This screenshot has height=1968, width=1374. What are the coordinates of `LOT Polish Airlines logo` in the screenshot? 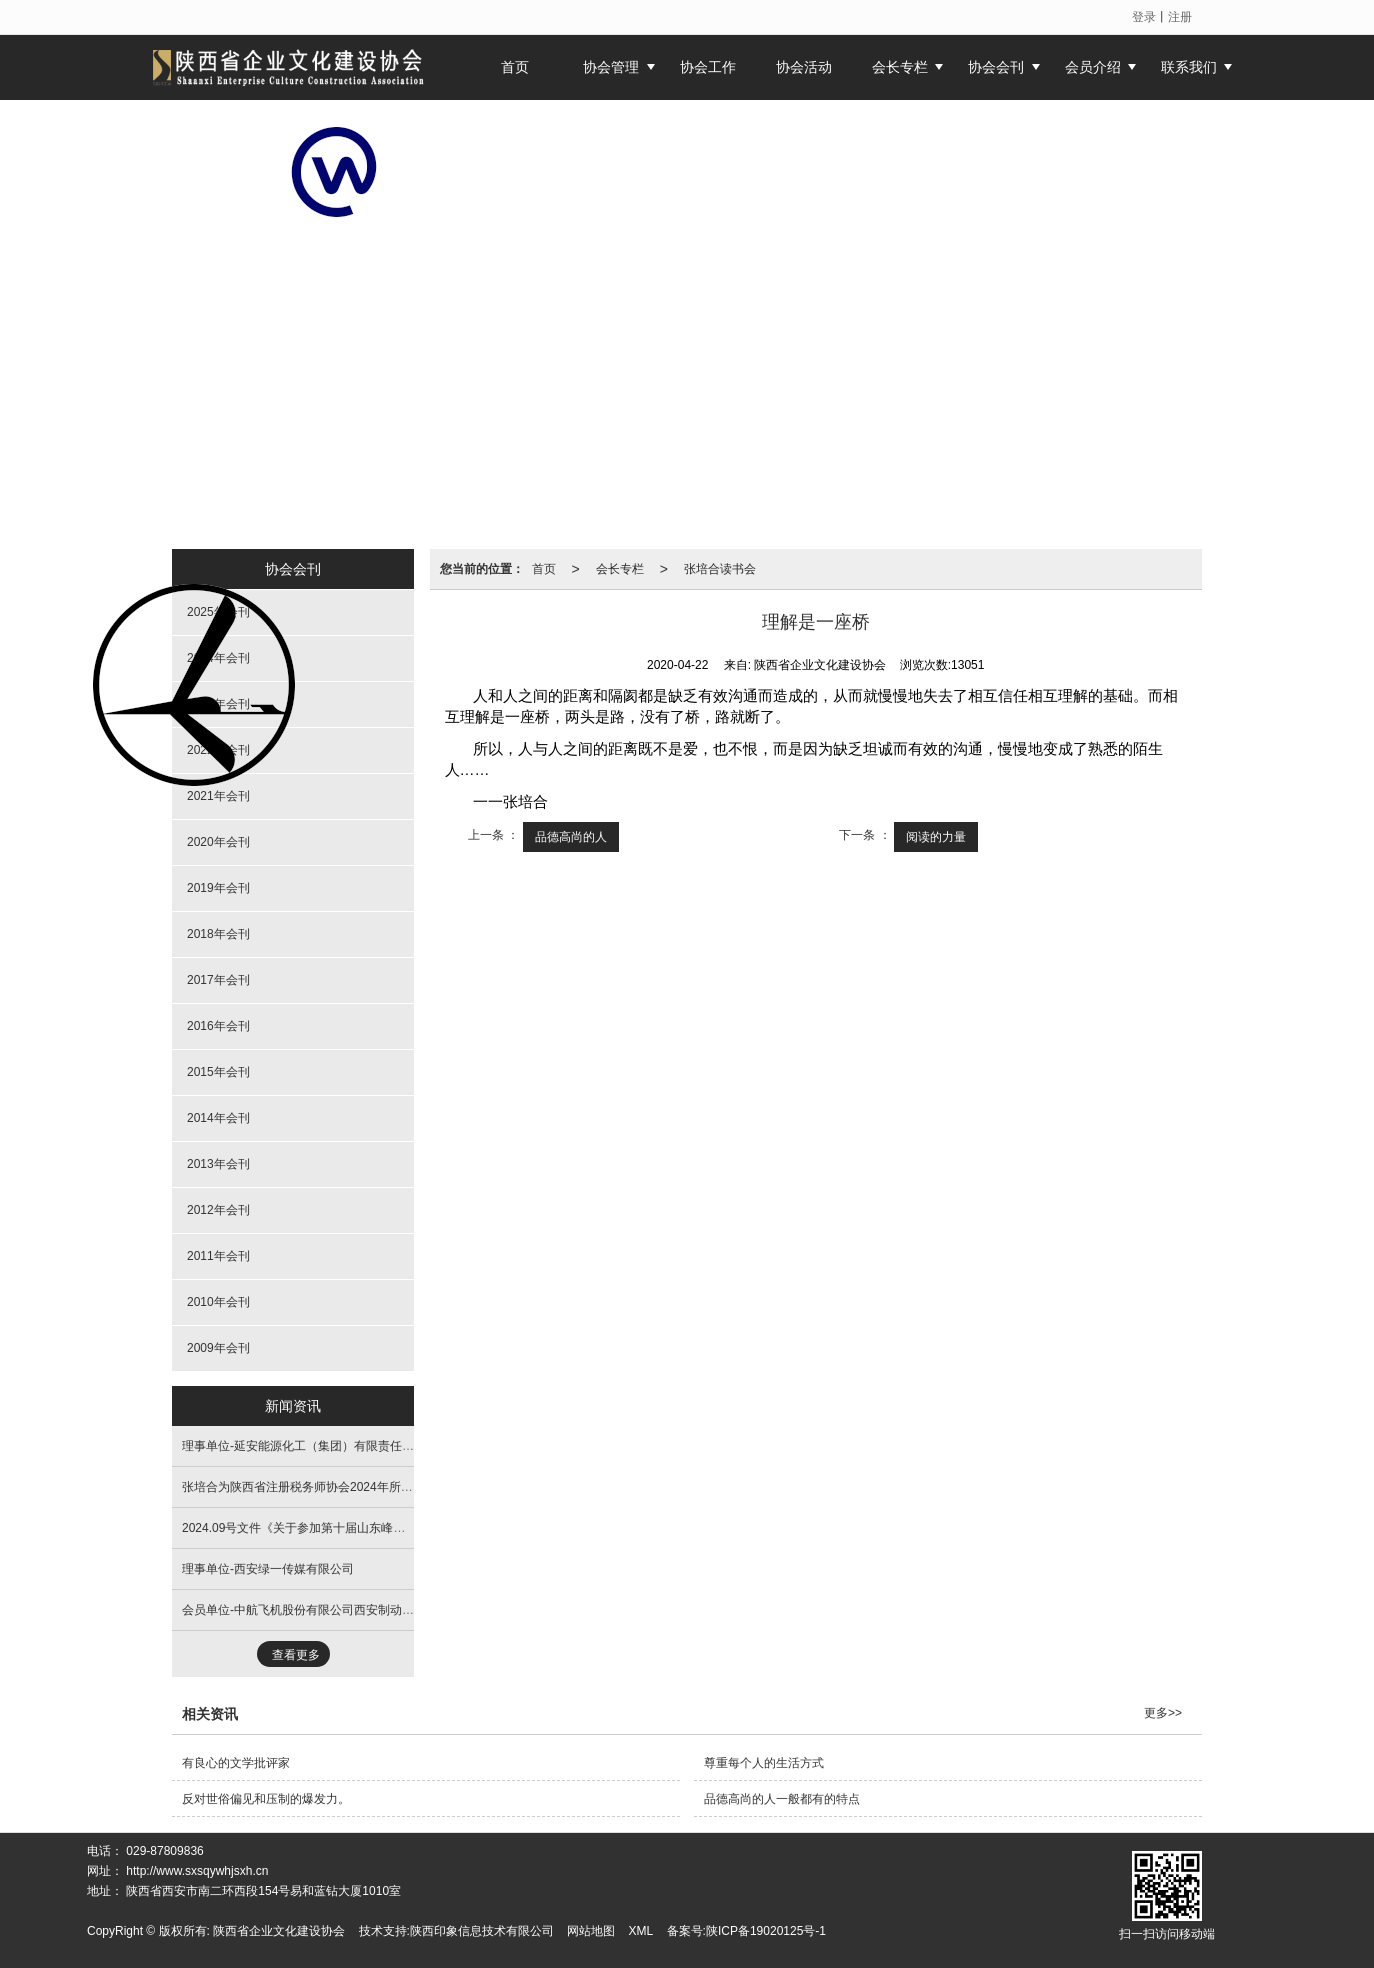 It's located at (194, 685).